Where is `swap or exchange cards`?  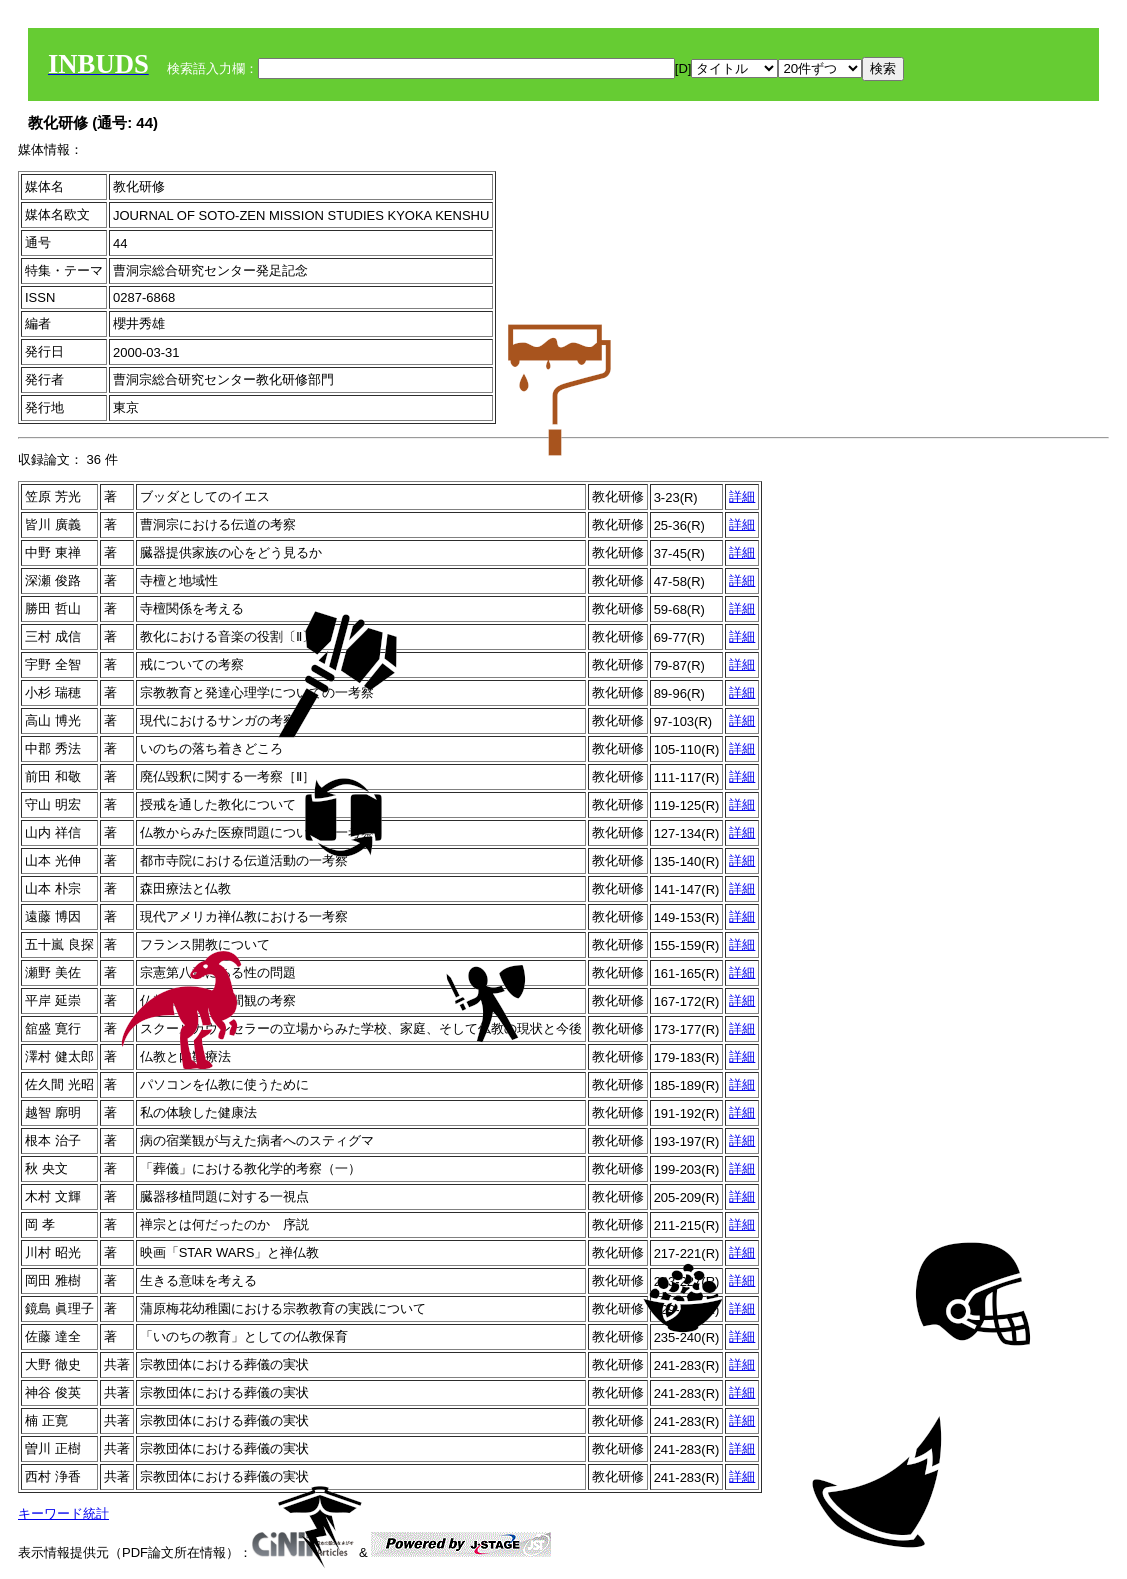 swap or exchange cards is located at coordinates (343, 817).